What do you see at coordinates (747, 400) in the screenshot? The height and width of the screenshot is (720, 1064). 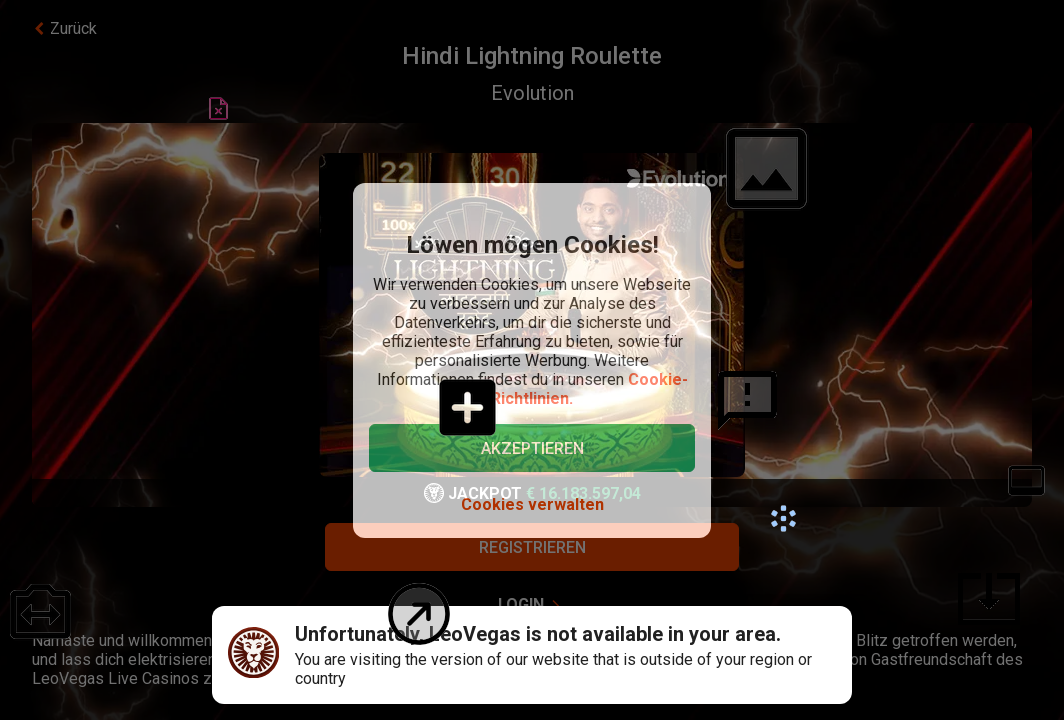 I see `submit feedback or report an issue` at bounding box center [747, 400].